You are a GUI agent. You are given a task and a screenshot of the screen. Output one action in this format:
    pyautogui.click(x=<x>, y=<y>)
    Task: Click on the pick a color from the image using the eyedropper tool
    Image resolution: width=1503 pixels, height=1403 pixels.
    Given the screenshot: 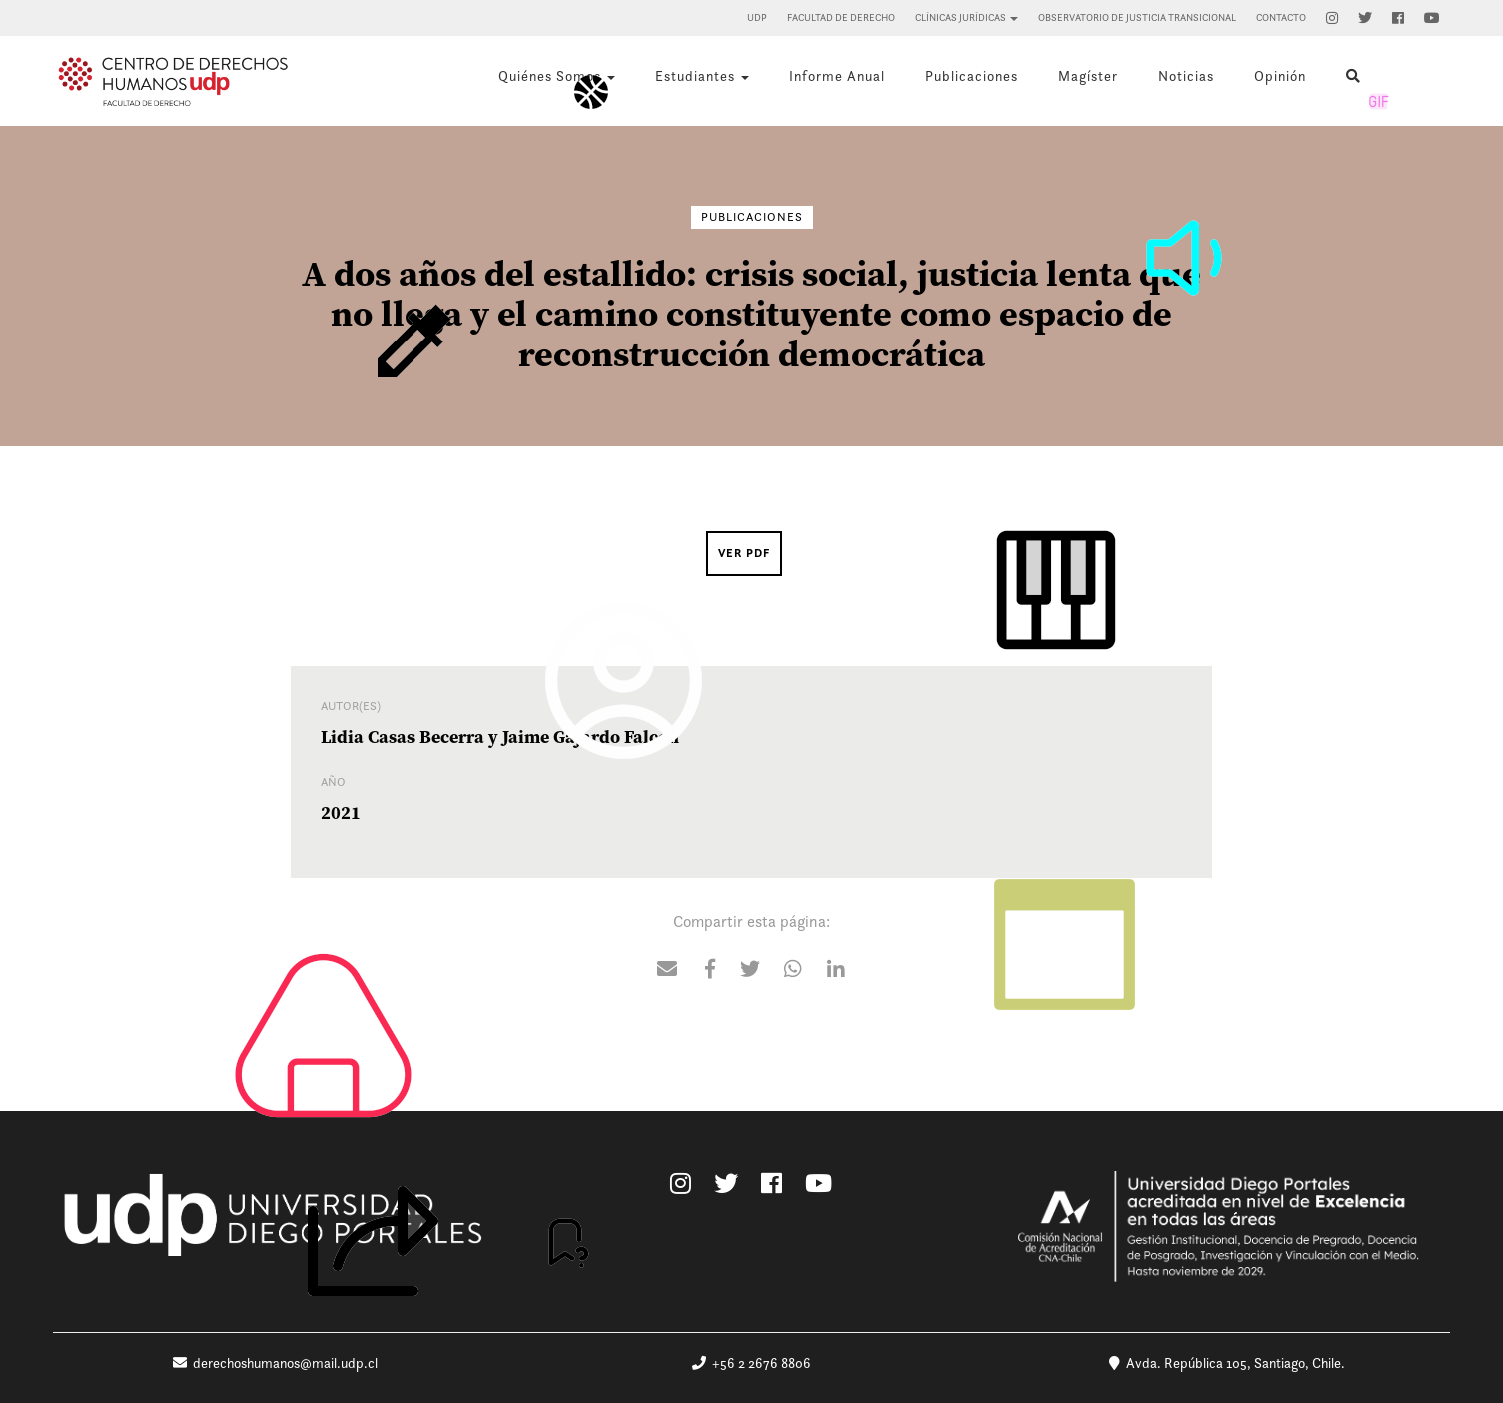 What is the action you would take?
    pyautogui.click(x=413, y=341)
    